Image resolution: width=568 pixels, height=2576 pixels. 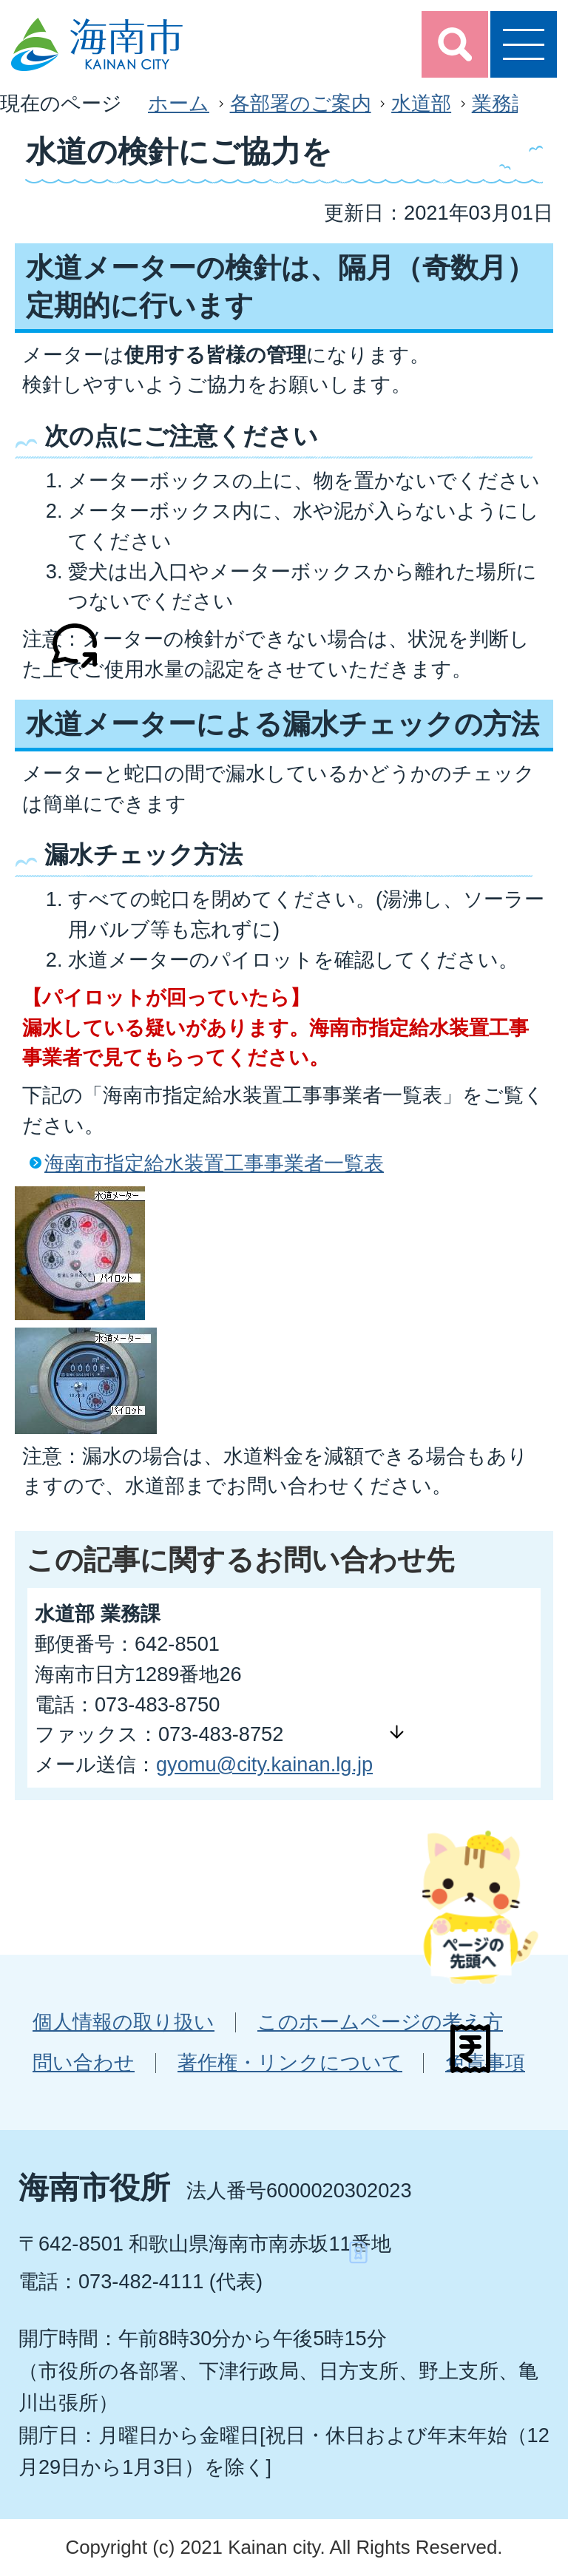 What do you see at coordinates (470, 2049) in the screenshot?
I see `view transaction receipt in indian rupees` at bounding box center [470, 2049].